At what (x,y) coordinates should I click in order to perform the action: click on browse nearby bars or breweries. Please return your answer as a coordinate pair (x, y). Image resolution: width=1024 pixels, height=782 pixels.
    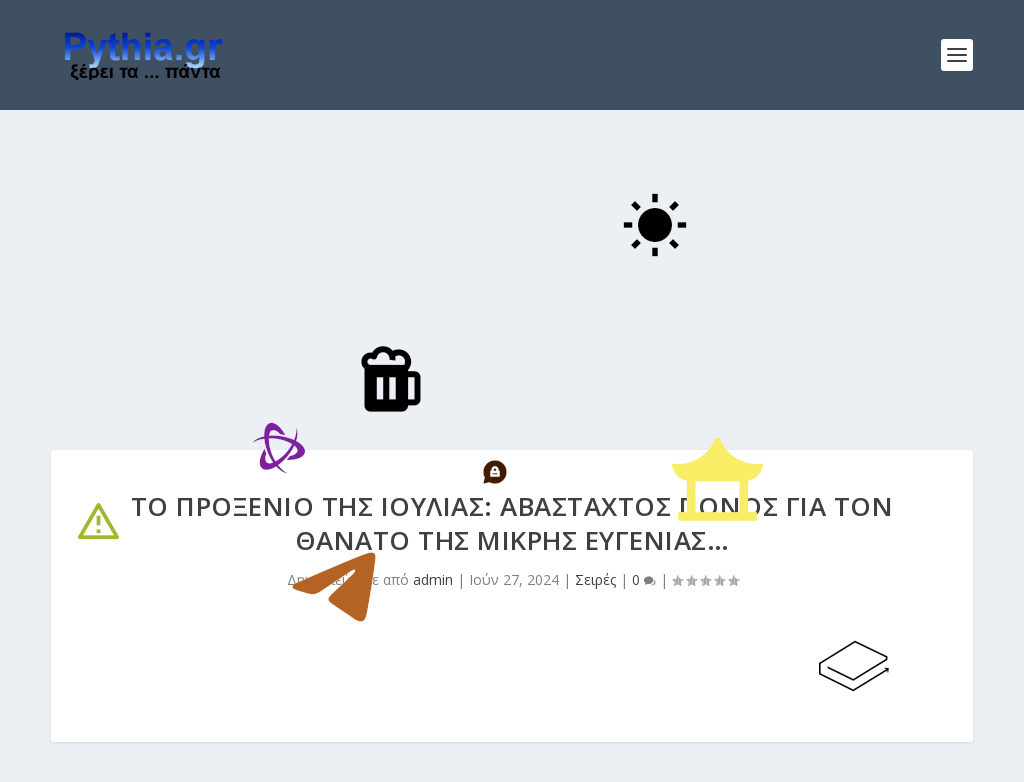
    Looking at the image, I should click on (392, 380).